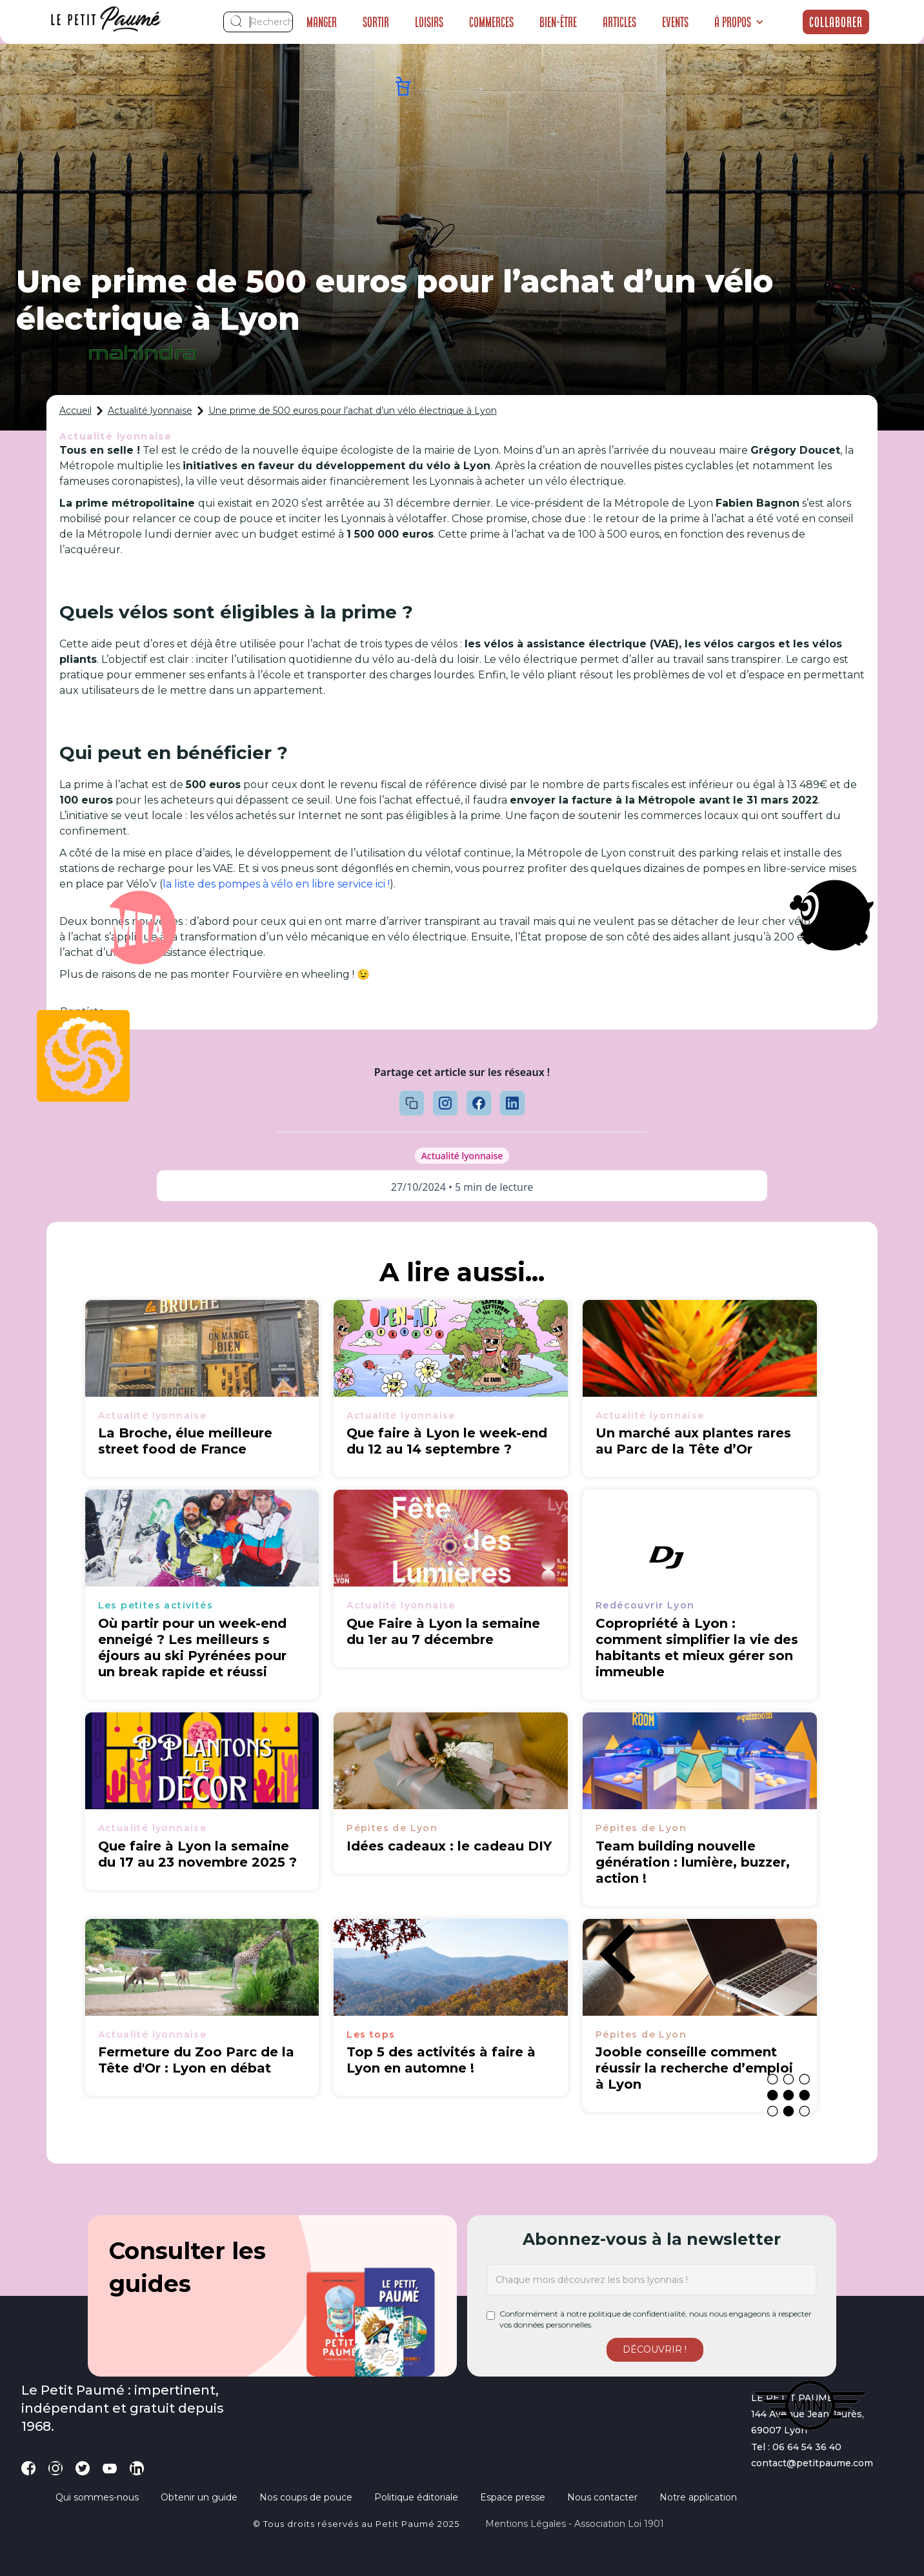 The width and height of the screenshot is (924, 2576). I want to click on visit codewars coding challenge platform, so click(83, 1056).